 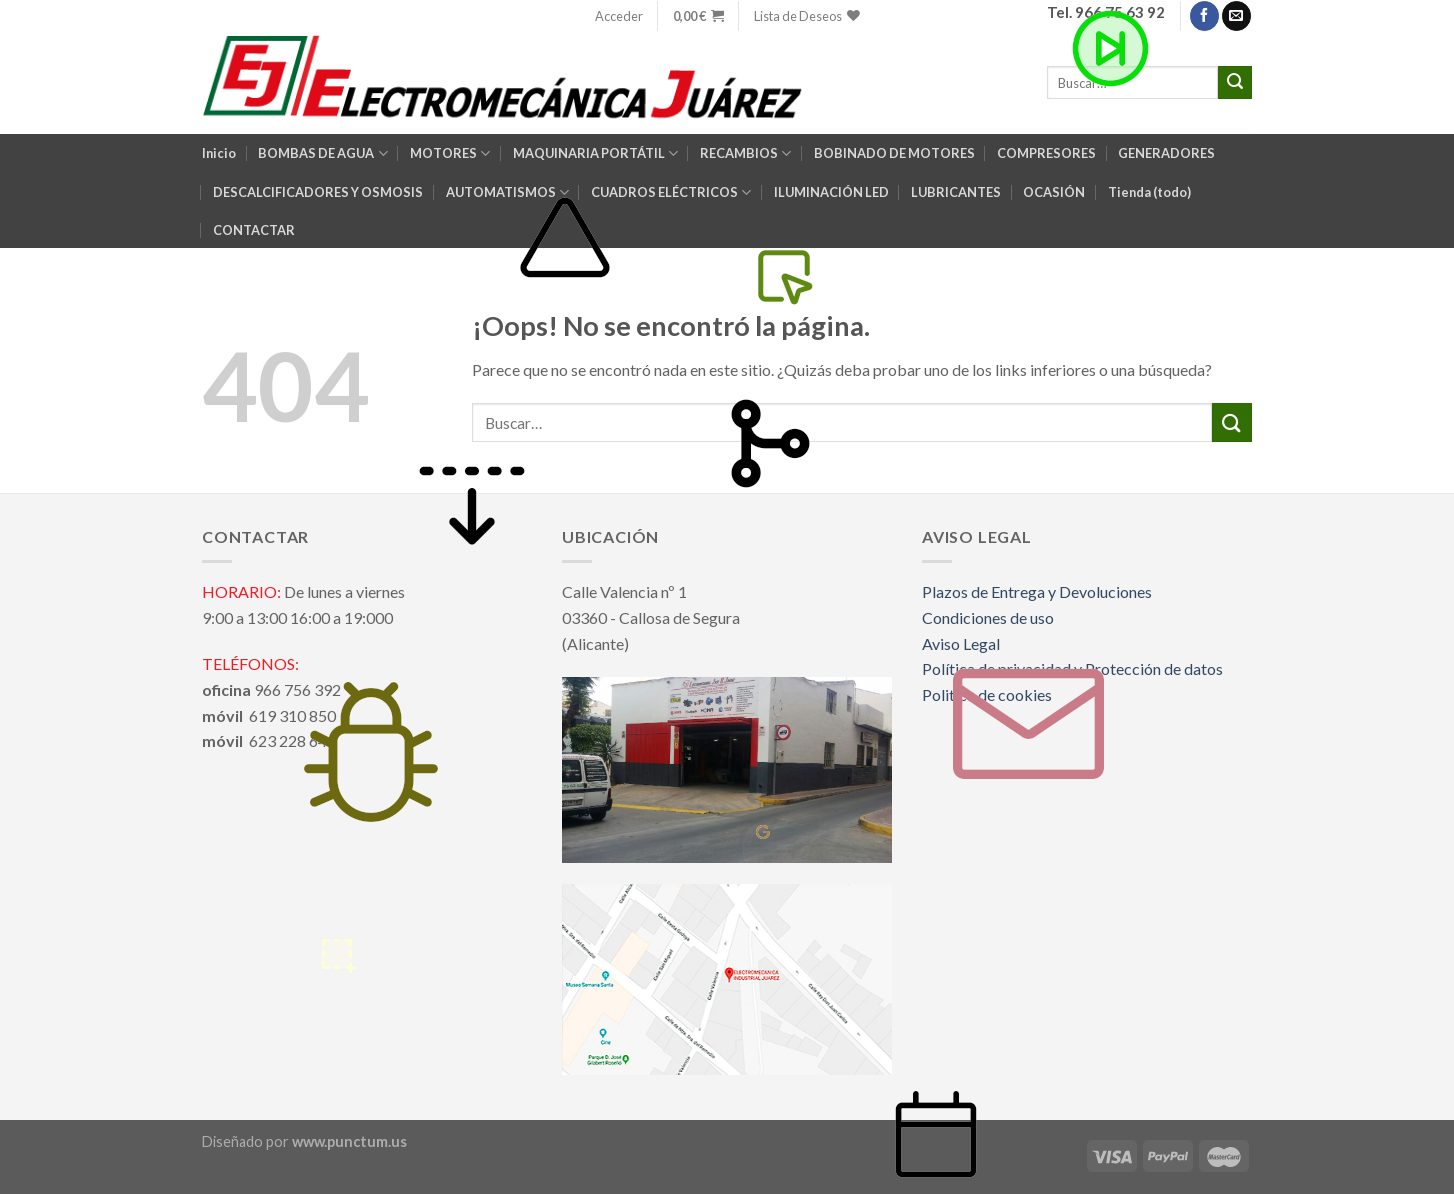 I want to click on skip to next track, so click(x=1110, y=48).